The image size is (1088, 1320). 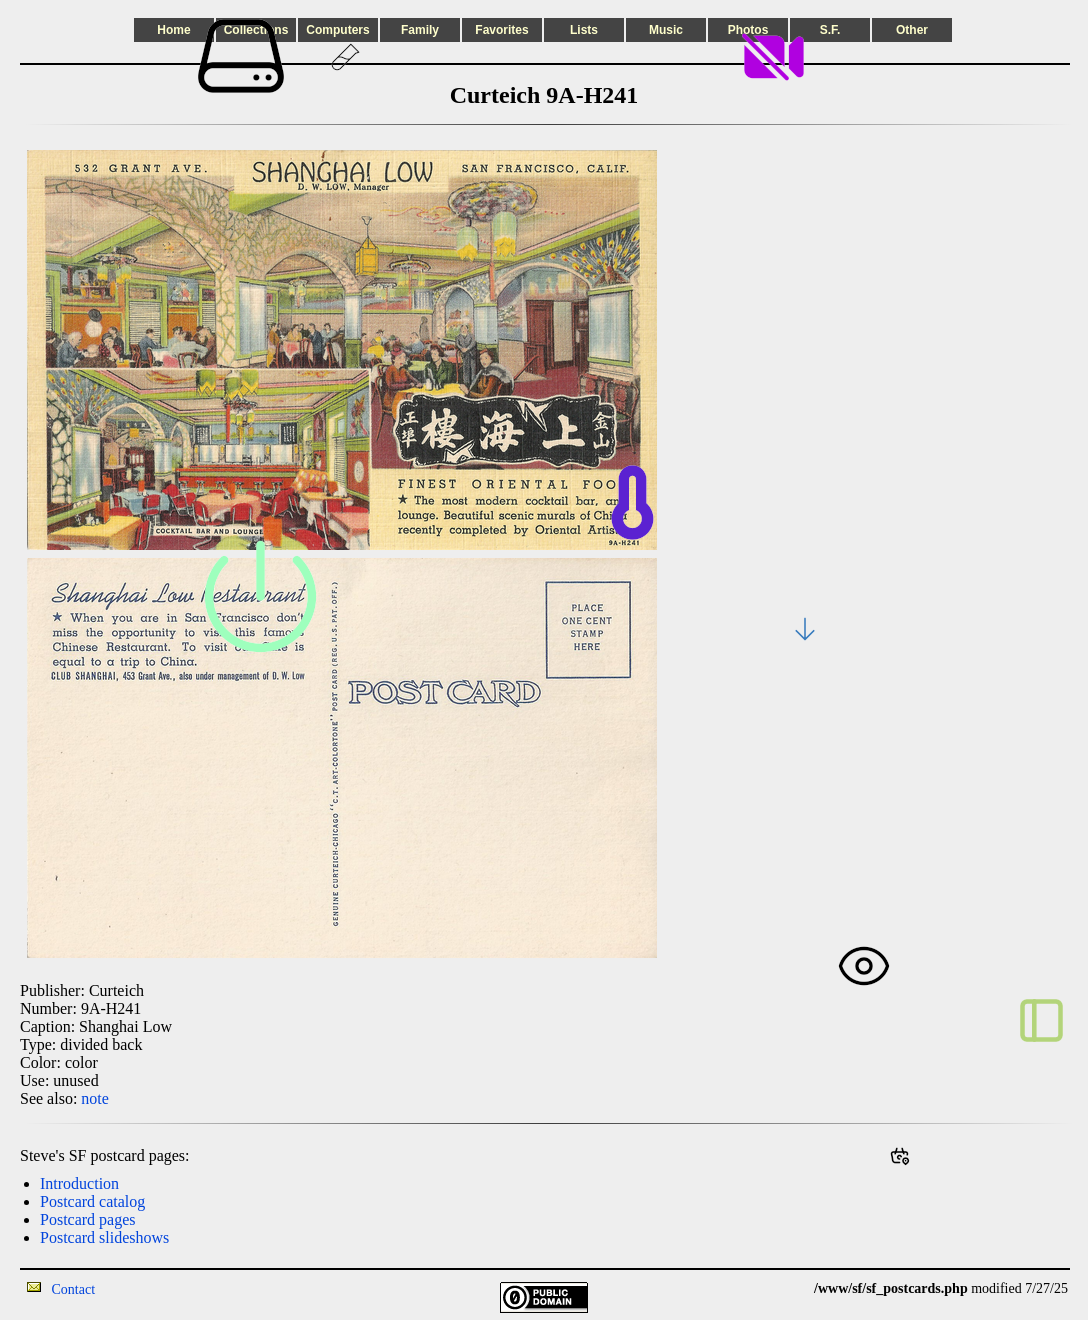 What do you see at coordinates (241, 56) in the screenshot?
I see `access server settings or management` at bounding box center [241, 56].